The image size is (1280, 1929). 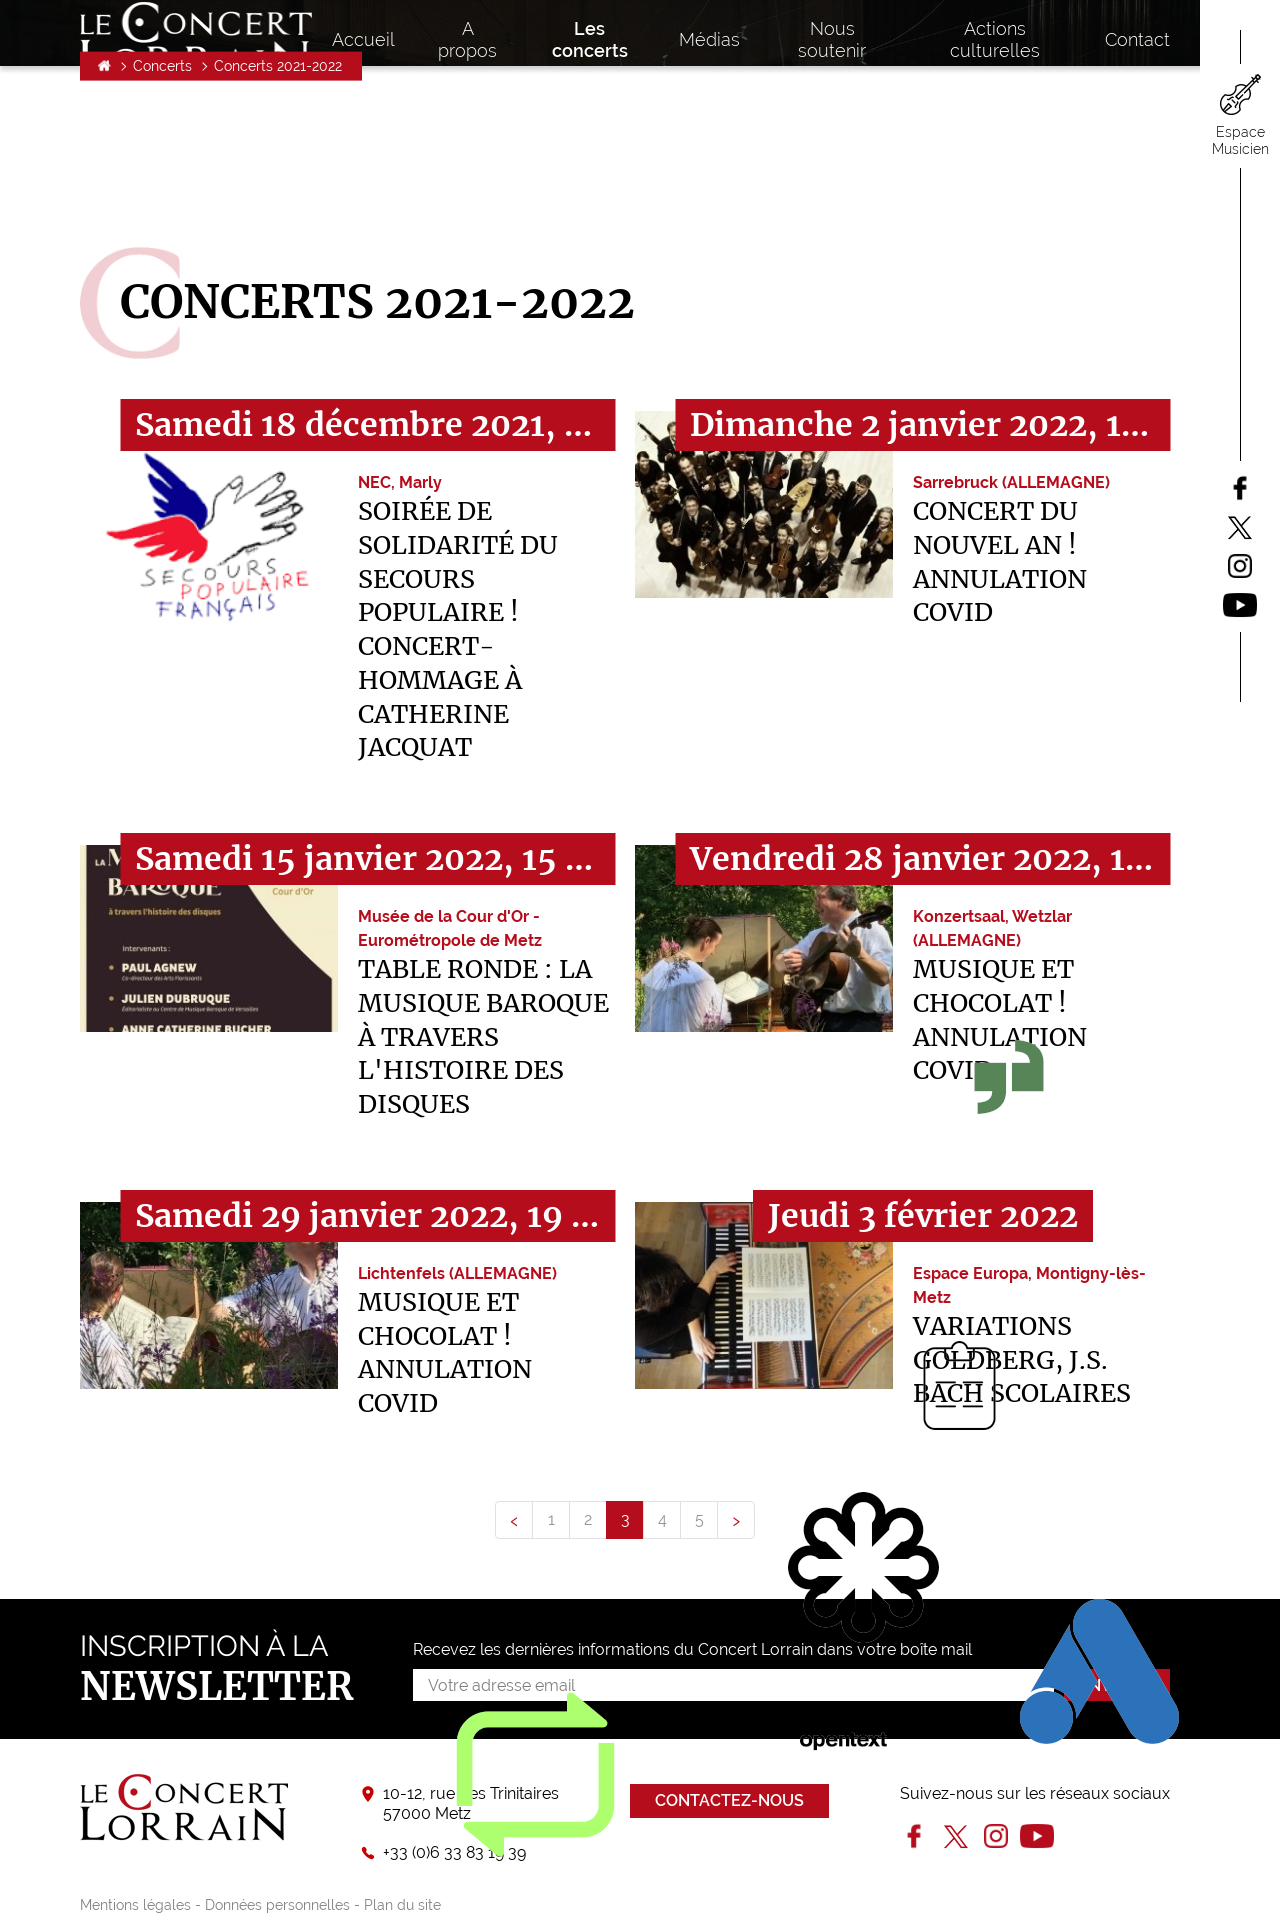 I want to click on react hook form library logo, so click(x=959, y=1385).